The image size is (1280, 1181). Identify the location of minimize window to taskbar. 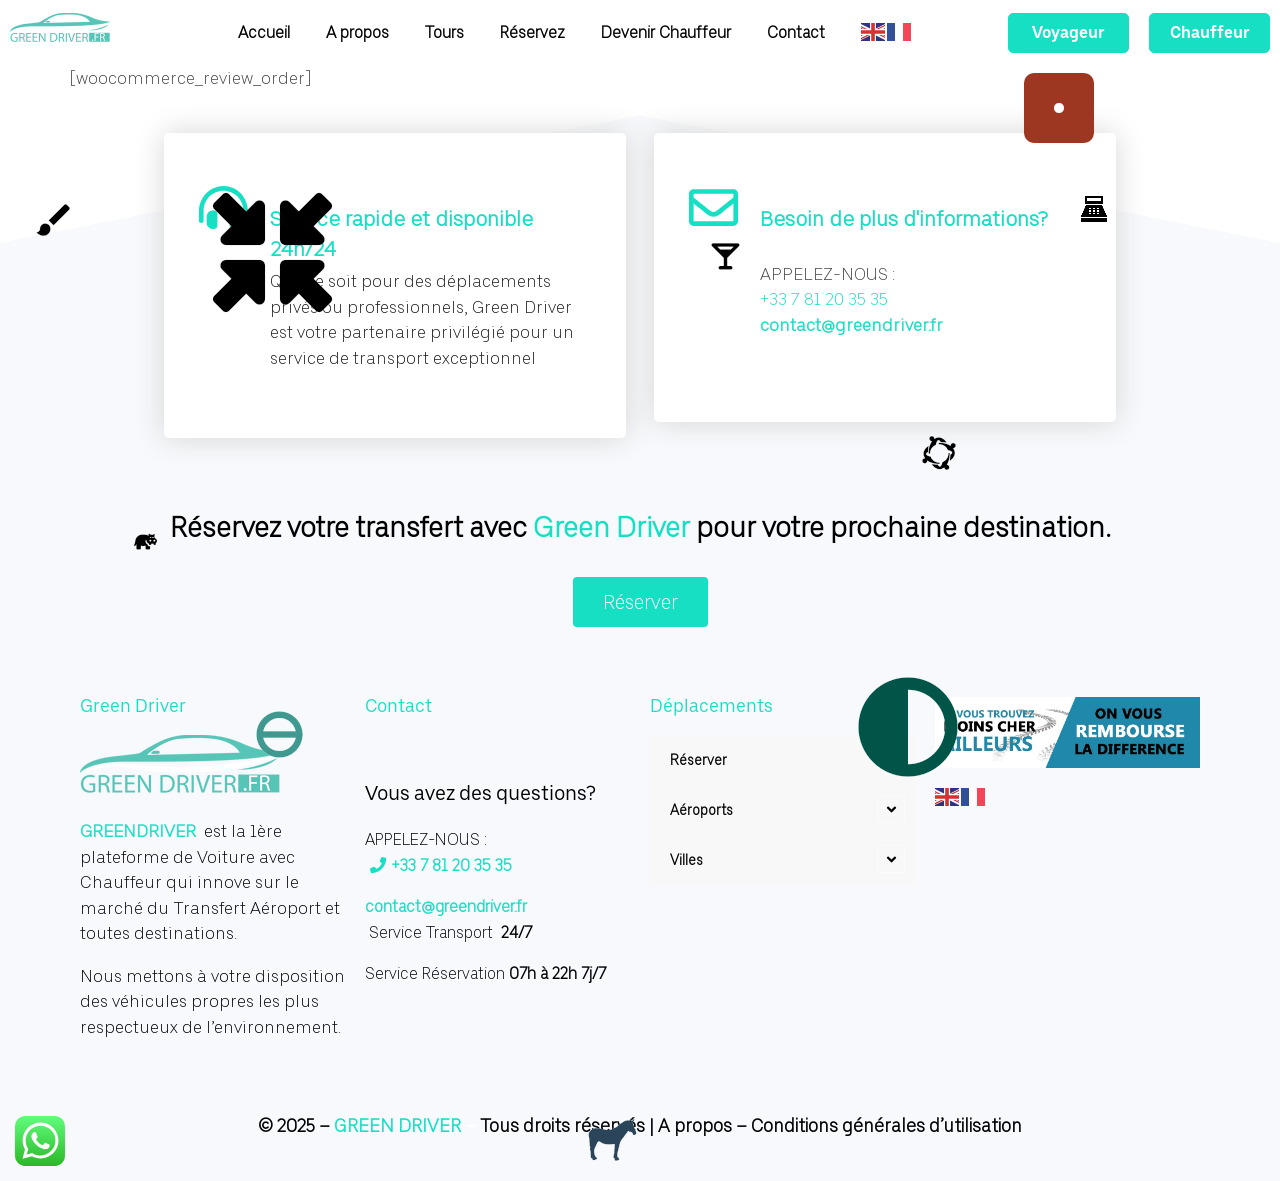
(272, 252).